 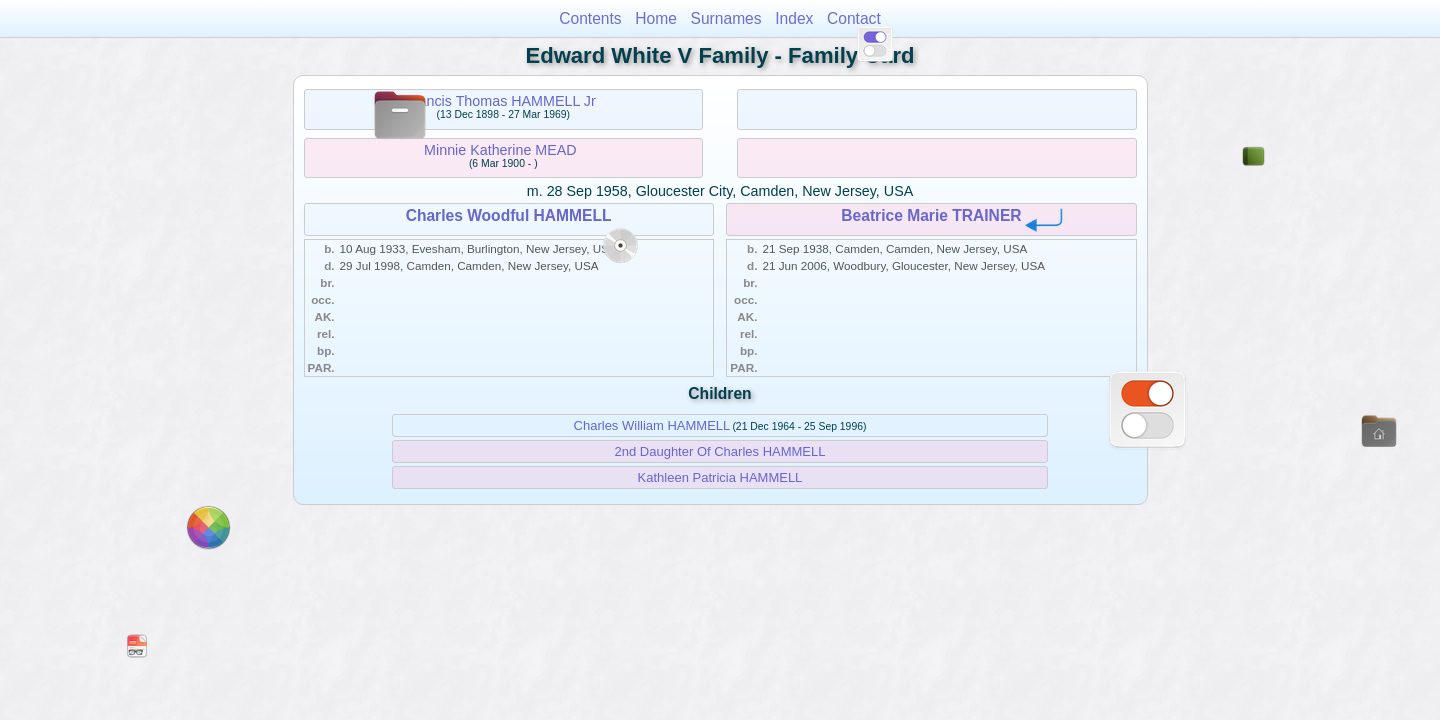 What do you see at coordinates (400, 115) in the screenshot?
I see `open the file manager application` at bounding box center [400, 115].